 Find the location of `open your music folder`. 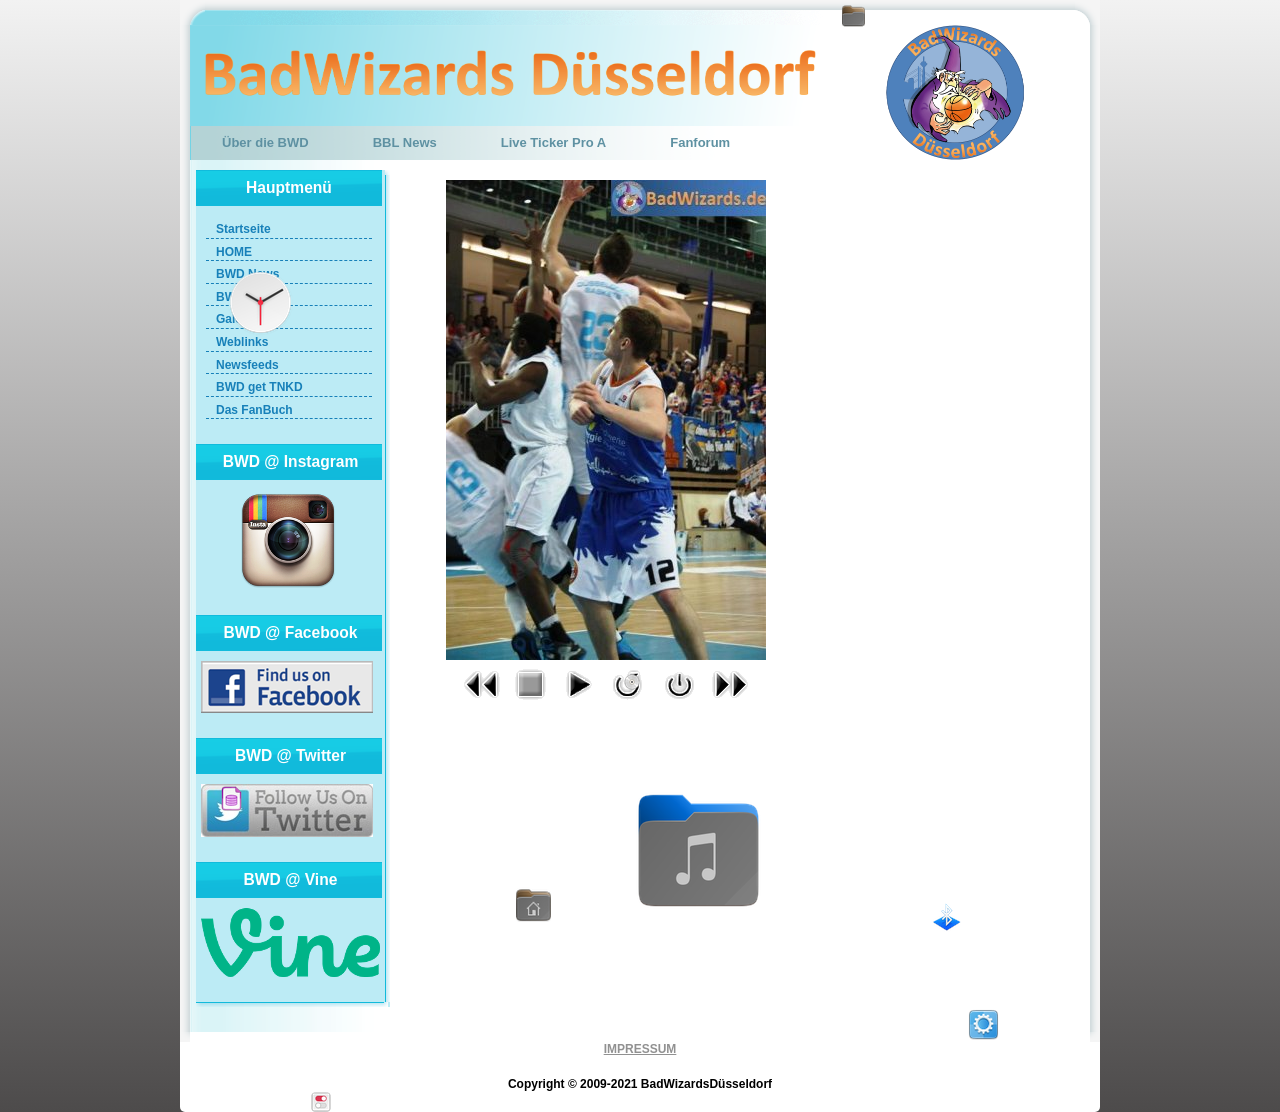

open your music folder is located at coordinates (698, 850).